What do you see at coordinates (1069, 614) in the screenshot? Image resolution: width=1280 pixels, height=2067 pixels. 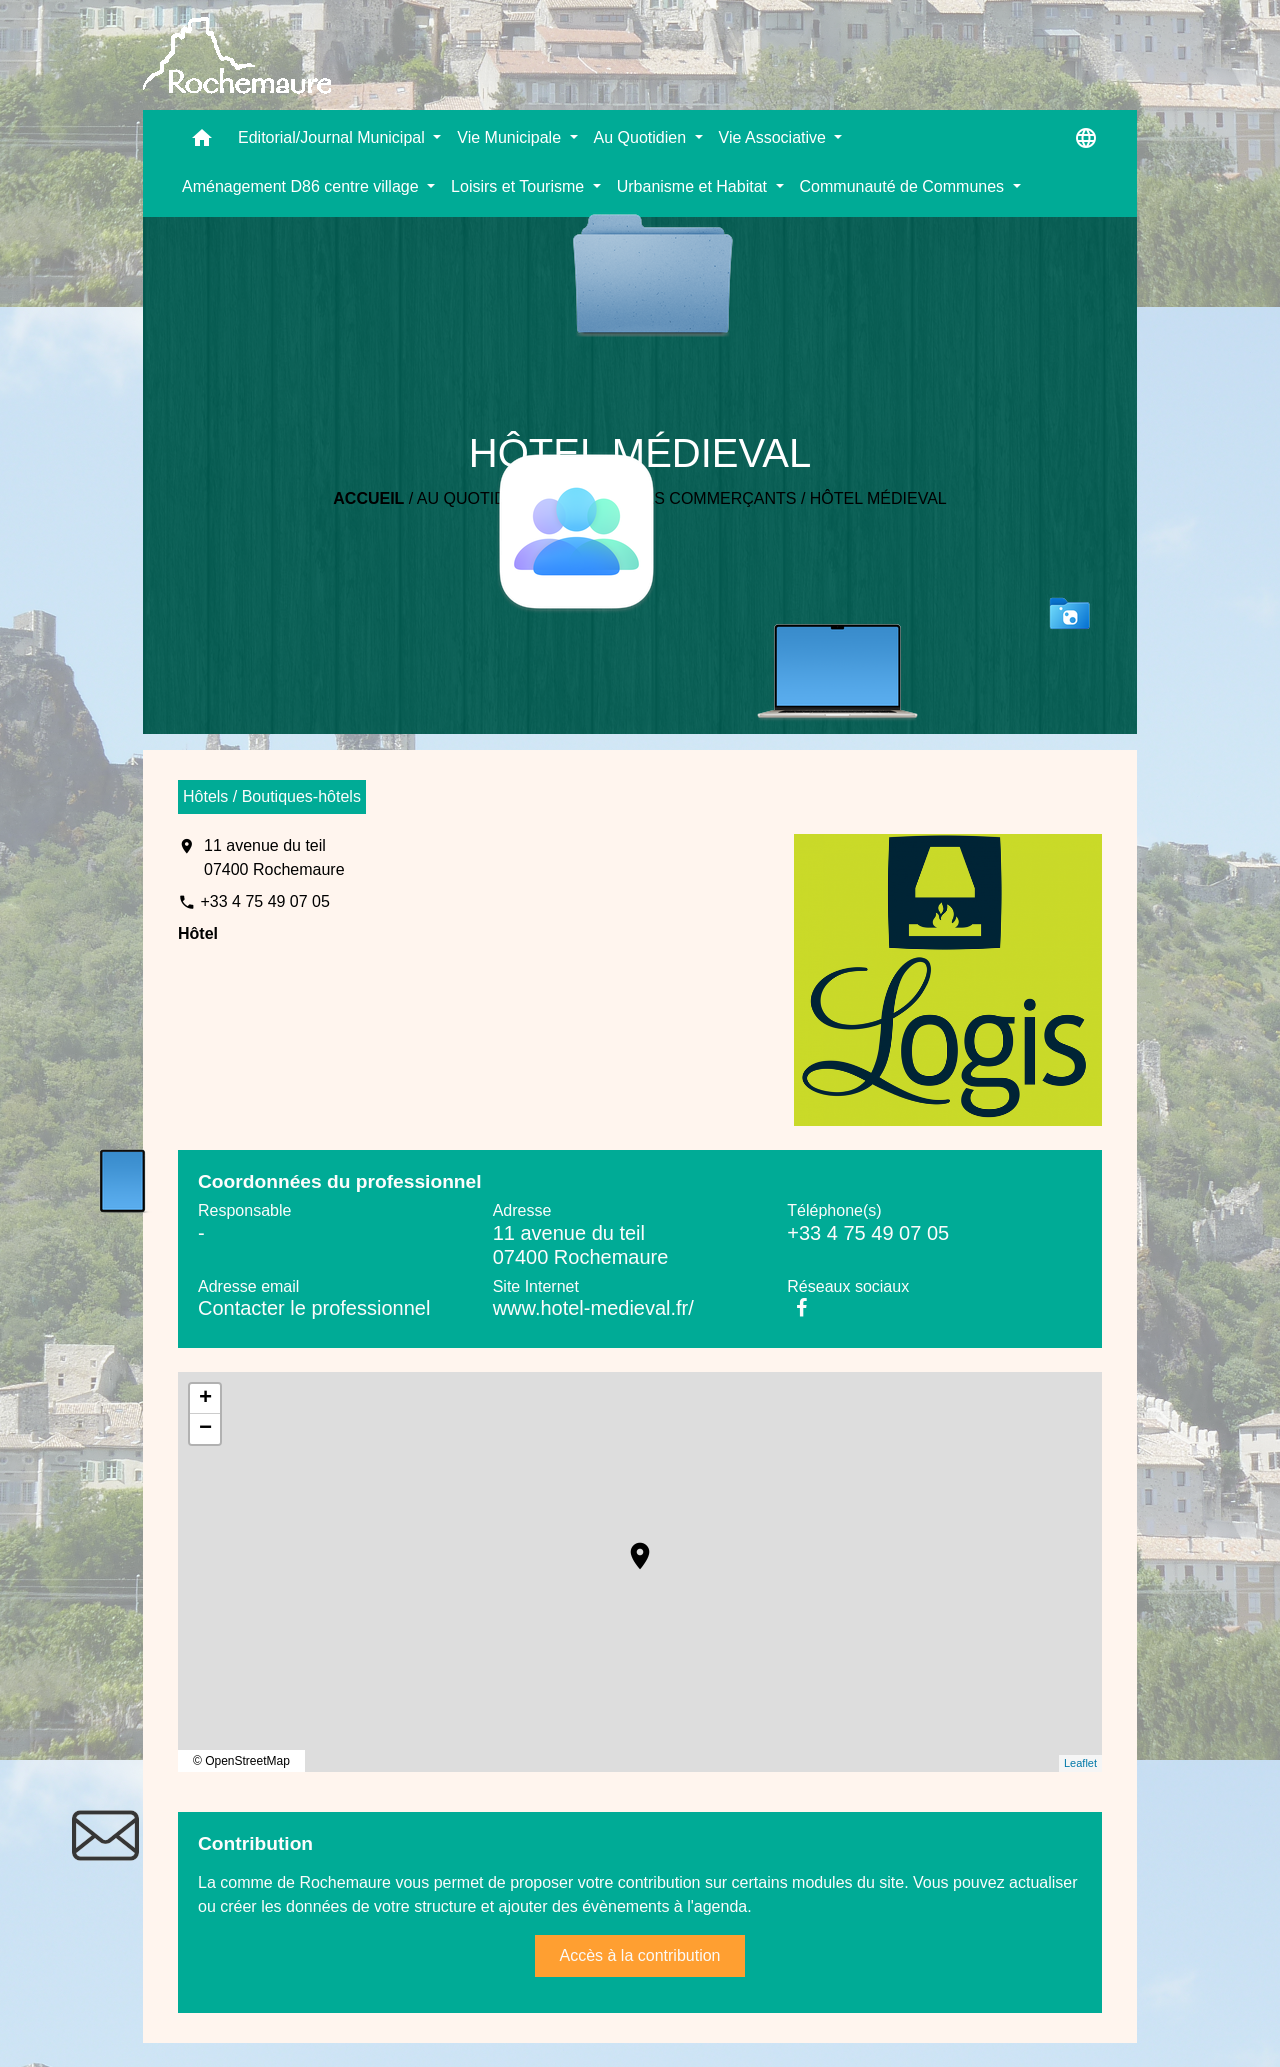 I see `folder containing NuGet packages` at bounding box center [1069, 614].